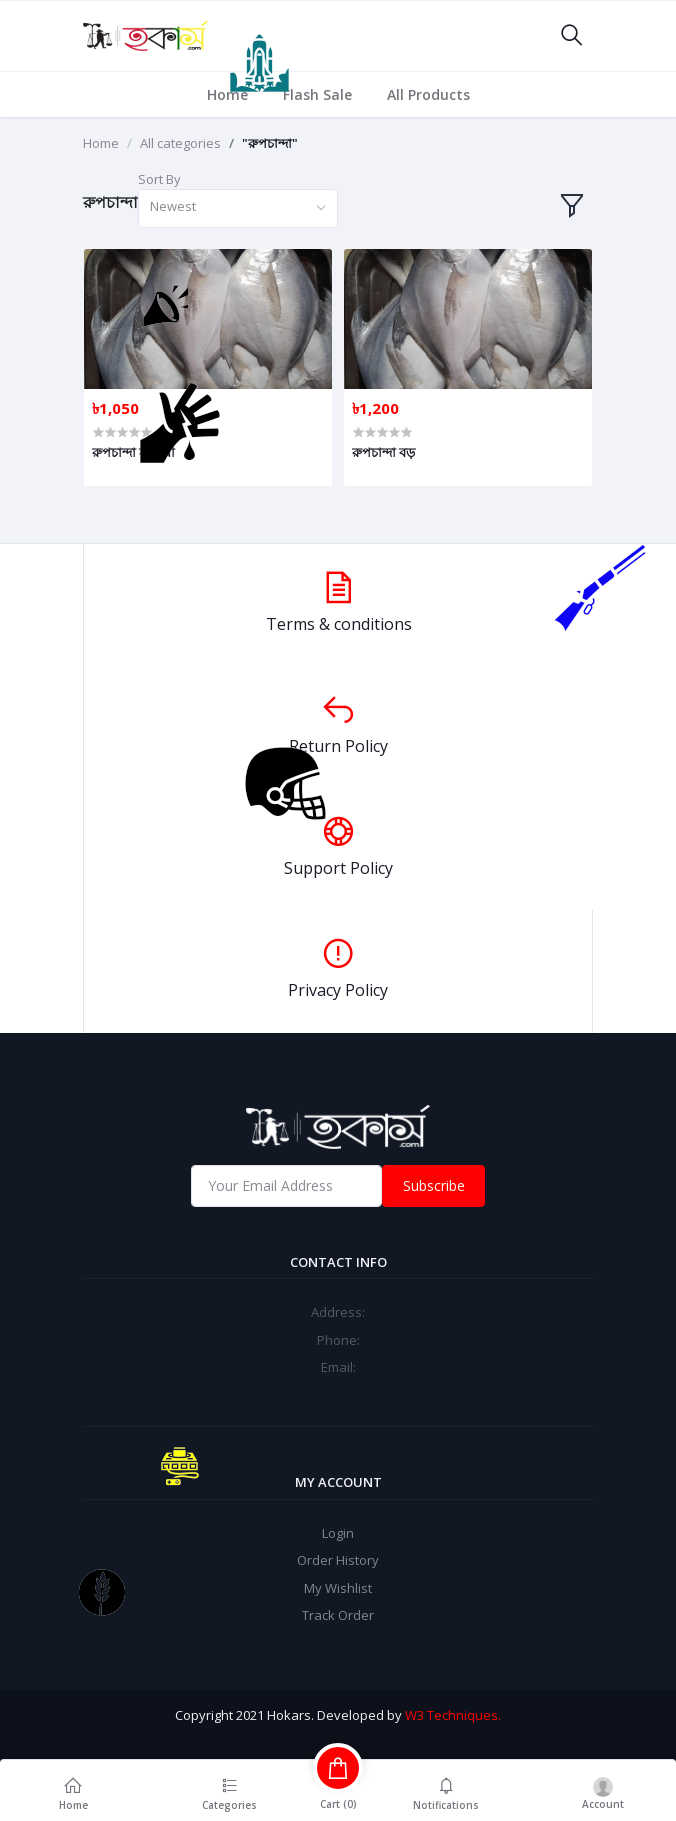 The height and width of the screenshot is (1821, 676). Describe the element at coordinates (600, 588) in the screenshot. I see `select rifle weapon in game inventory` at that location.